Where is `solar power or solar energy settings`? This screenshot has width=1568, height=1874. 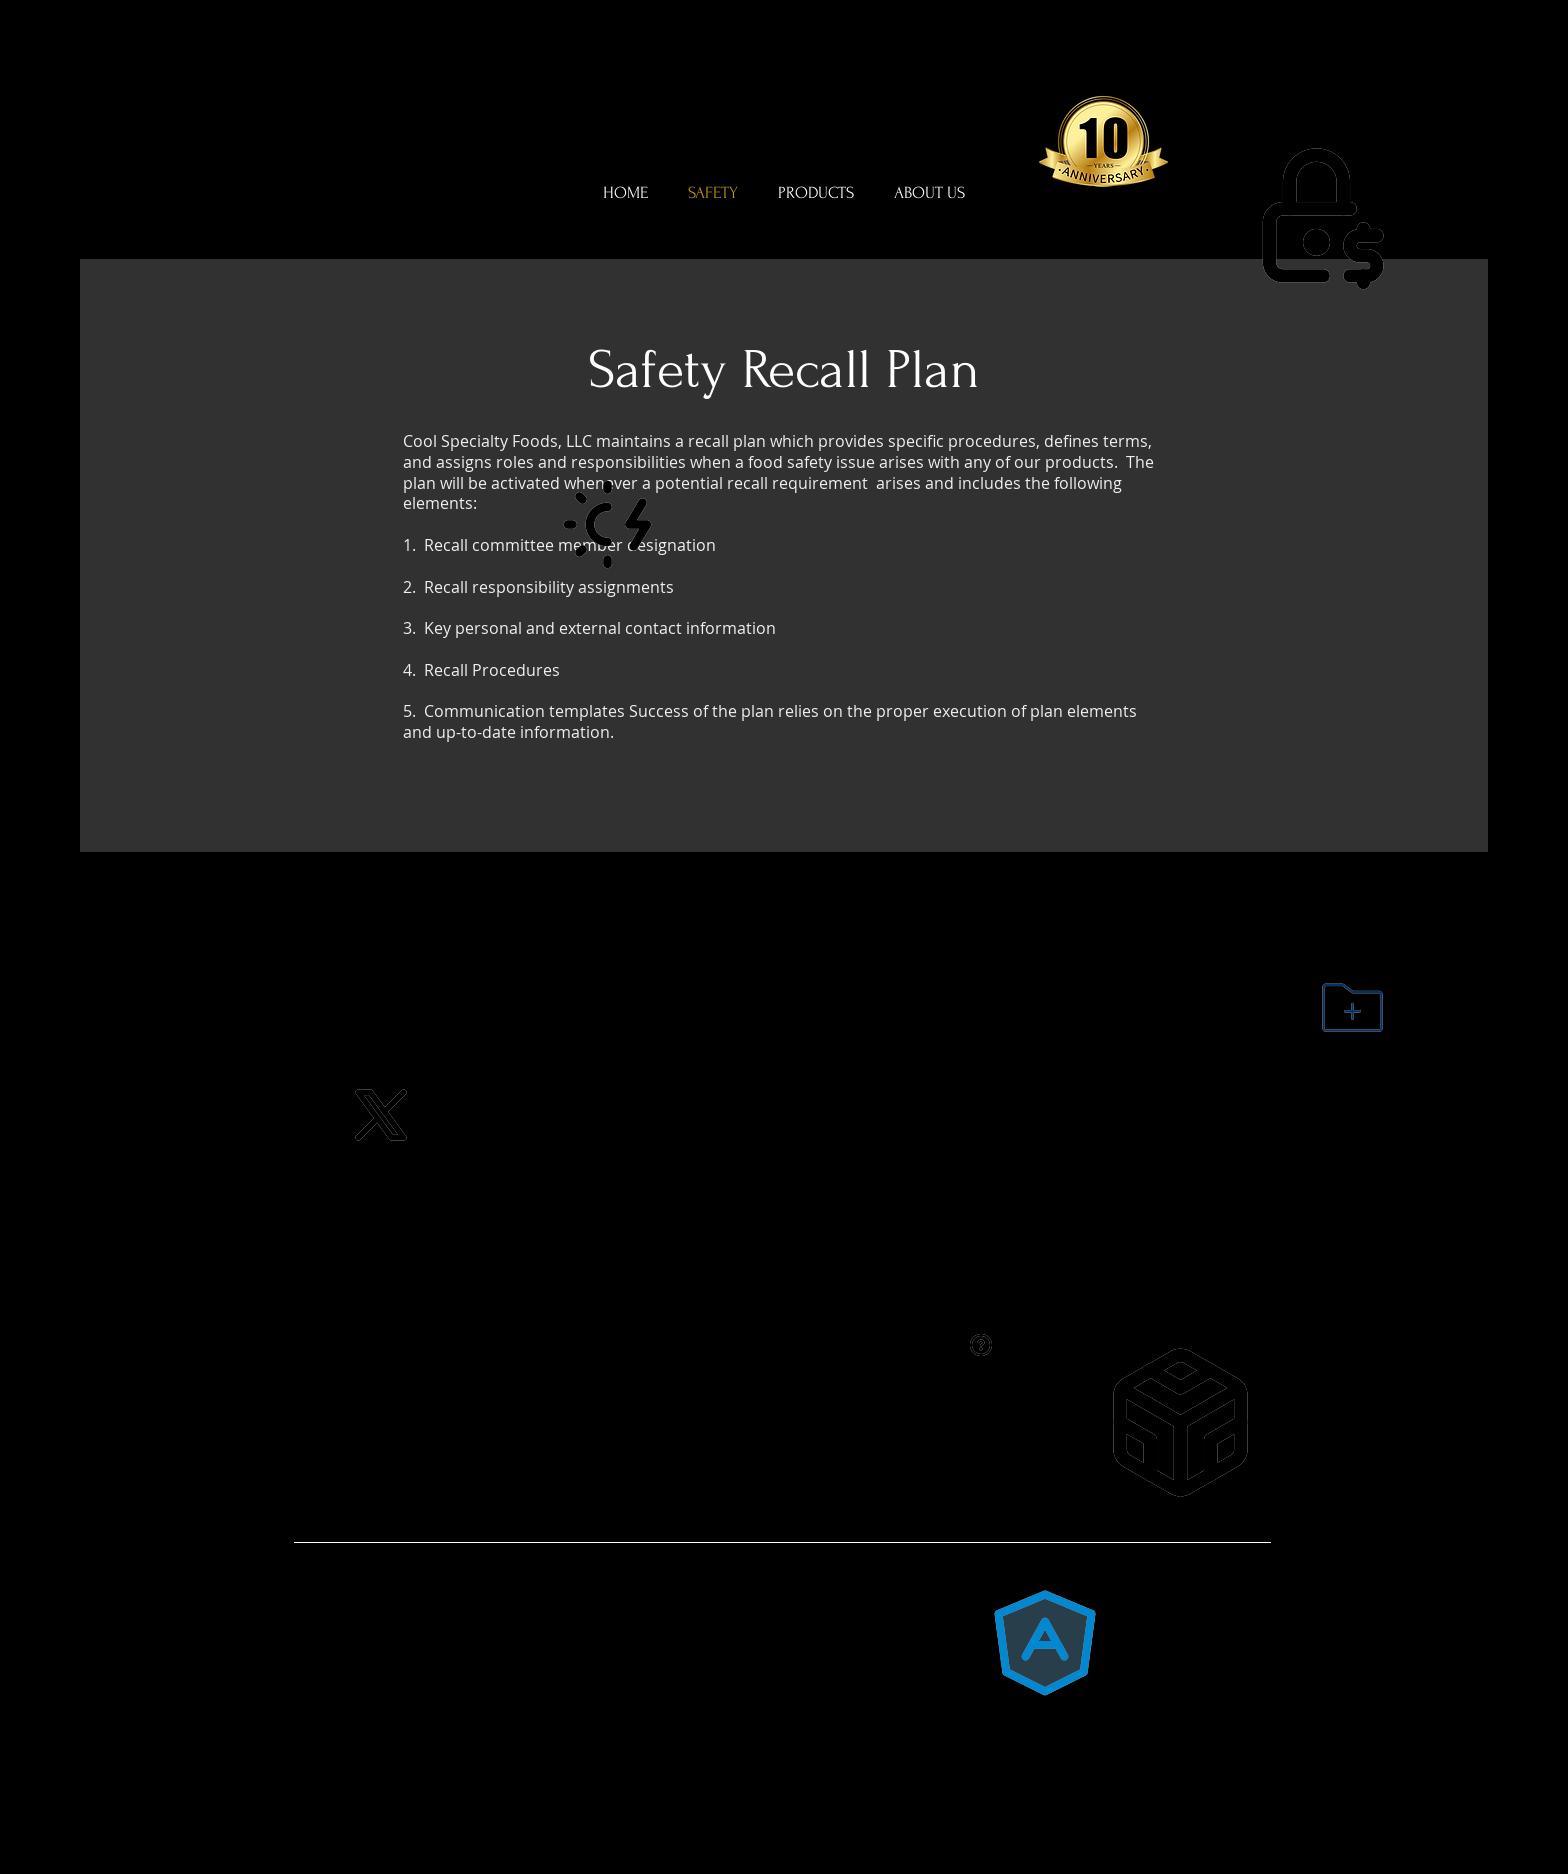 solar power or solar energy settings is located at coordinates (607, 524).